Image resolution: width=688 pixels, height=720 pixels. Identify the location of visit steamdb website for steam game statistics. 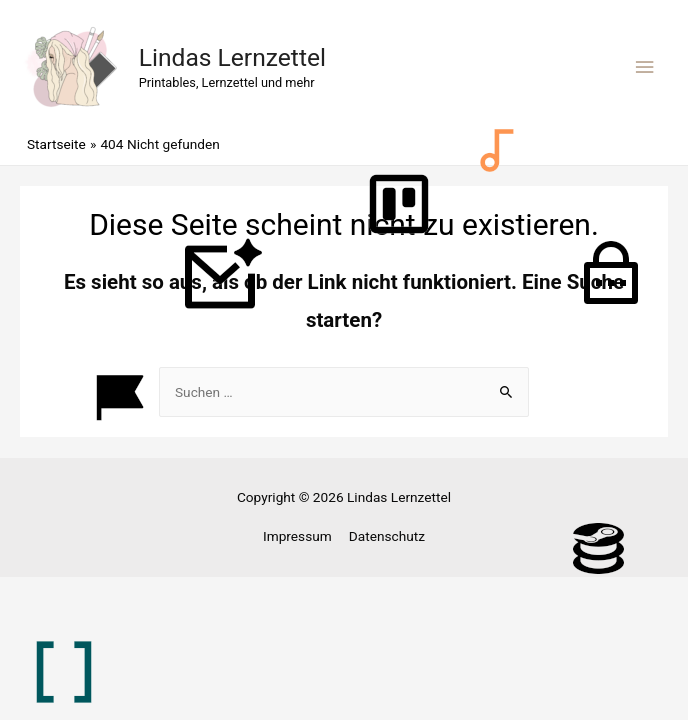
(598, 548).